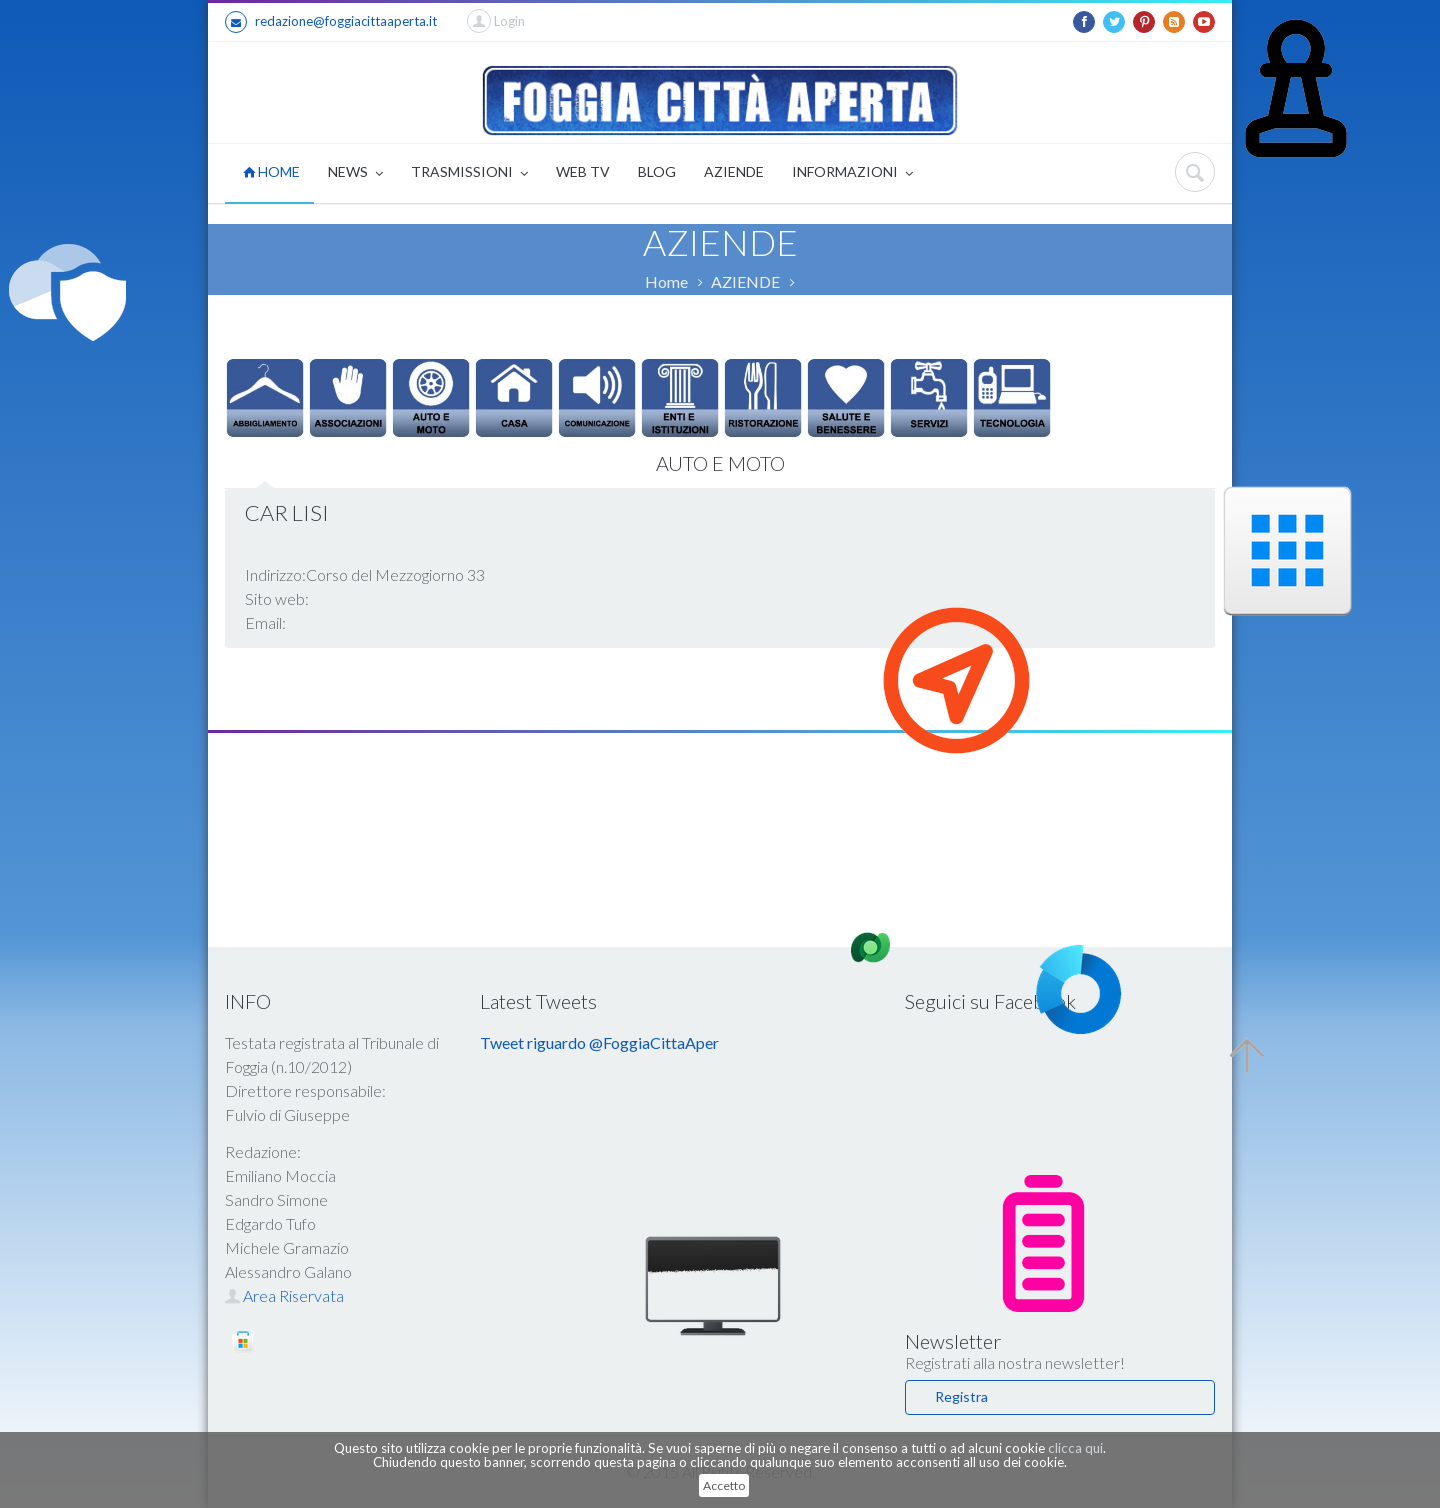 Image resolution: width=1440 pixels, height=1508 pixels. Describe the element at coordinates (67, 282) in the screenshot. I see `file is syncing to OneDrive cloud storage` at that location.